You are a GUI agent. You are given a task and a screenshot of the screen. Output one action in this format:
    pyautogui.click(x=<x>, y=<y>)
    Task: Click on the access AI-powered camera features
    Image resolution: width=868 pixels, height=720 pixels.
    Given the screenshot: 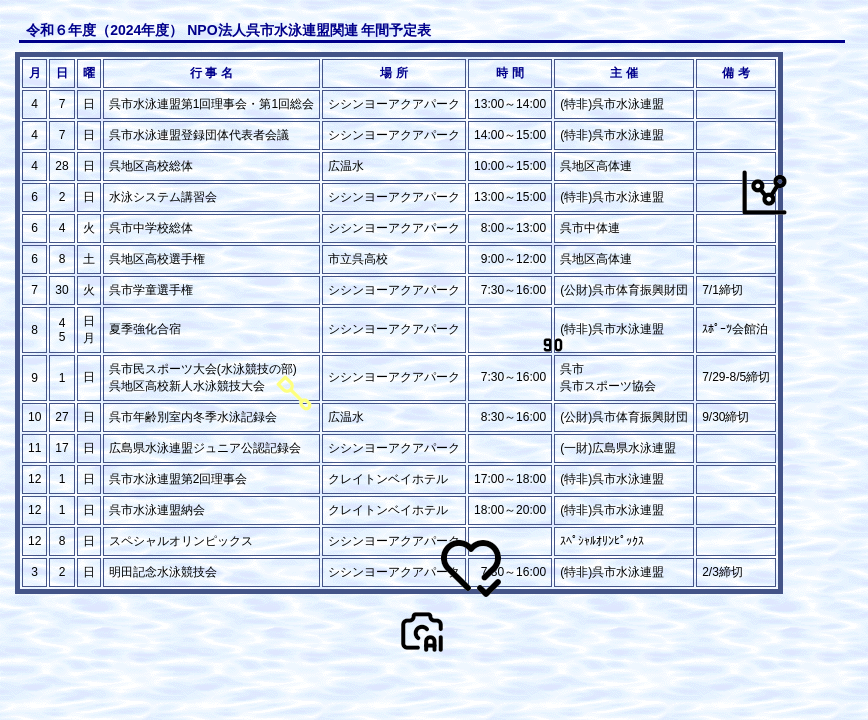 What is the action you would take?
    pyautogui.click(x=422, y=631)
    